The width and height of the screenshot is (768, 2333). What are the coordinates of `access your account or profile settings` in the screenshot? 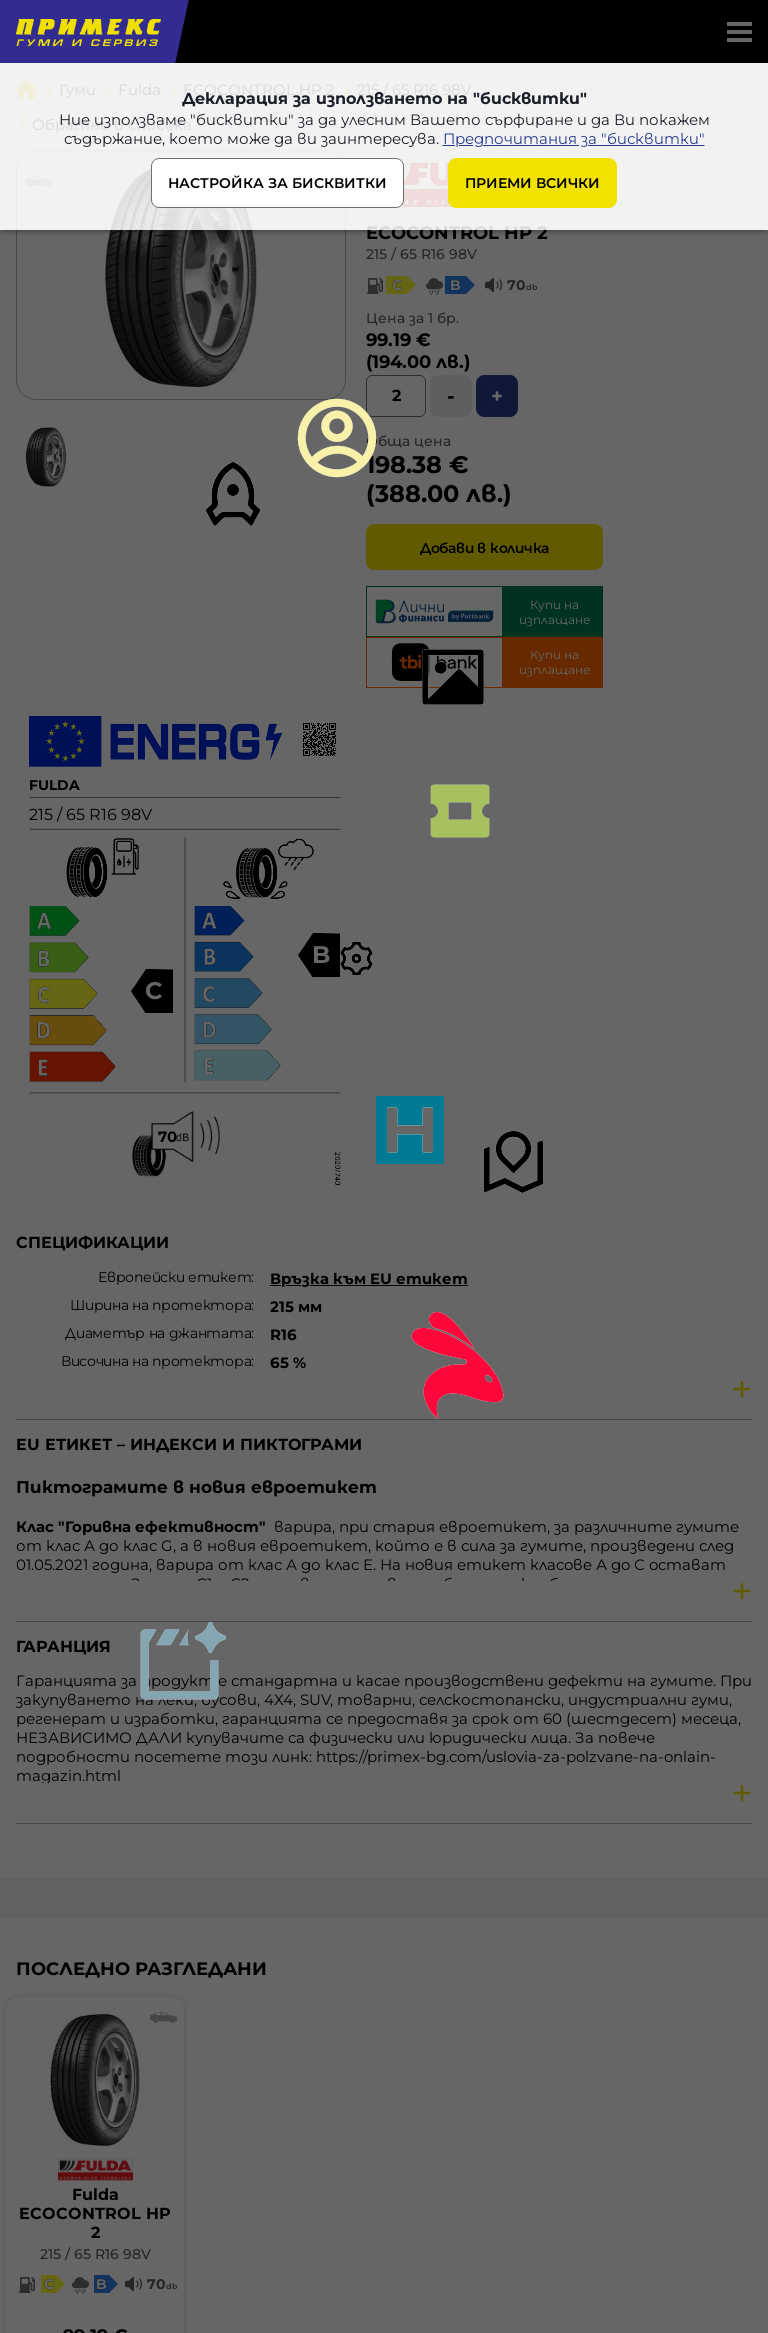 It's located at (337, 438).